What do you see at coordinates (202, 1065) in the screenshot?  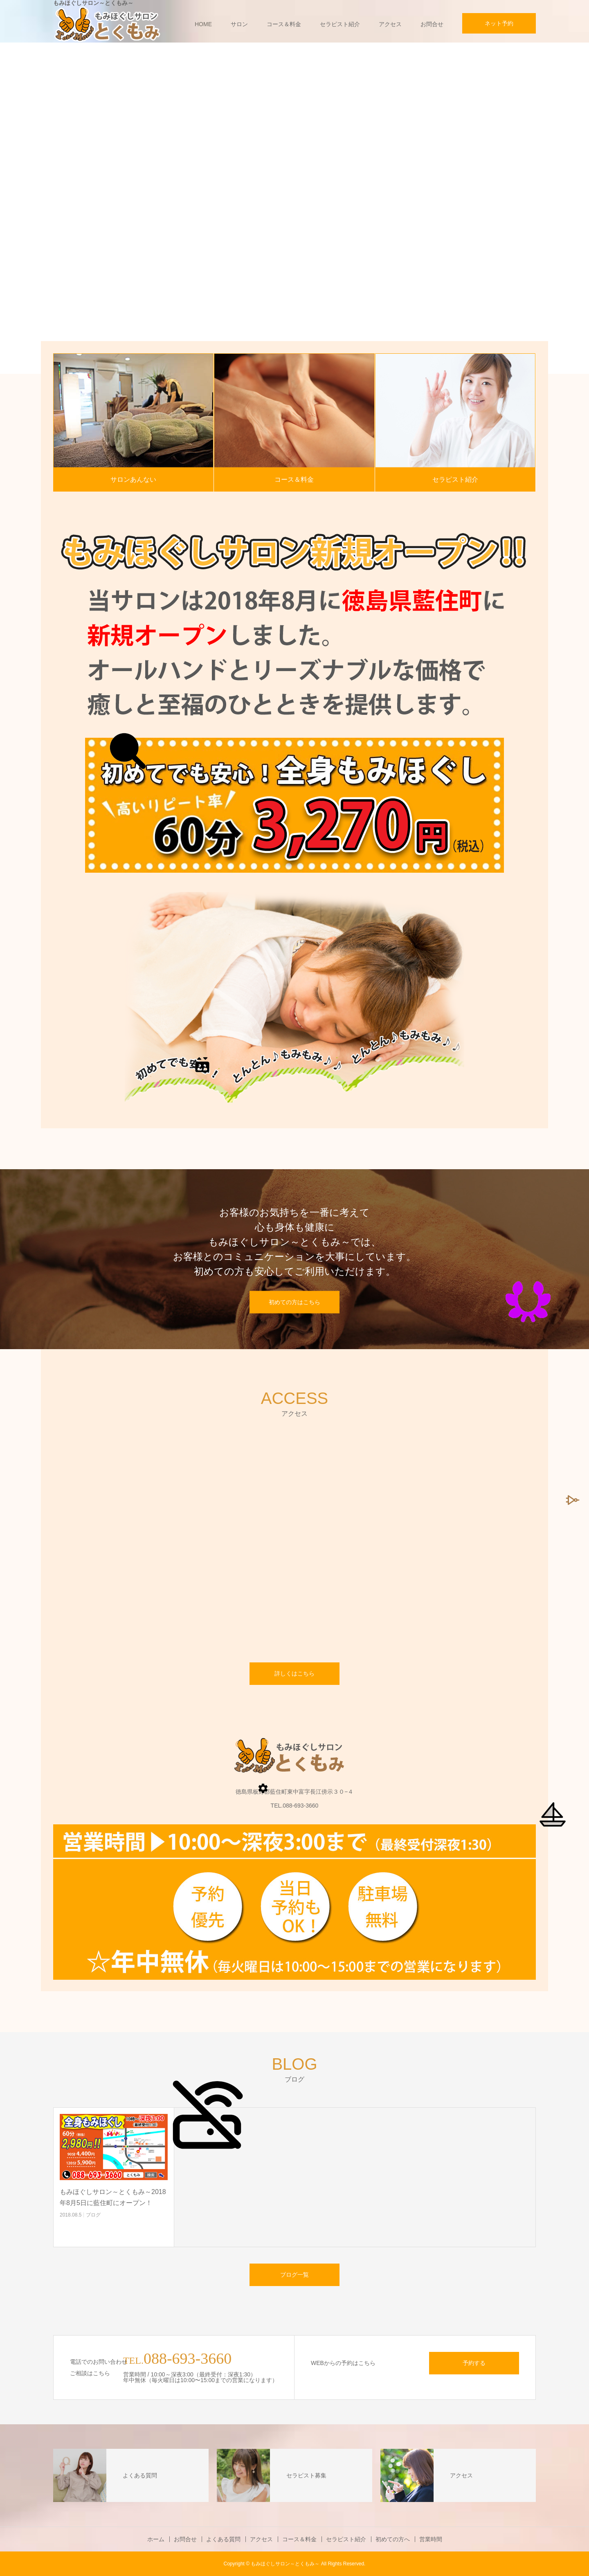 I see `indicates elevator access nearby` at bounding box center [202, 1065].